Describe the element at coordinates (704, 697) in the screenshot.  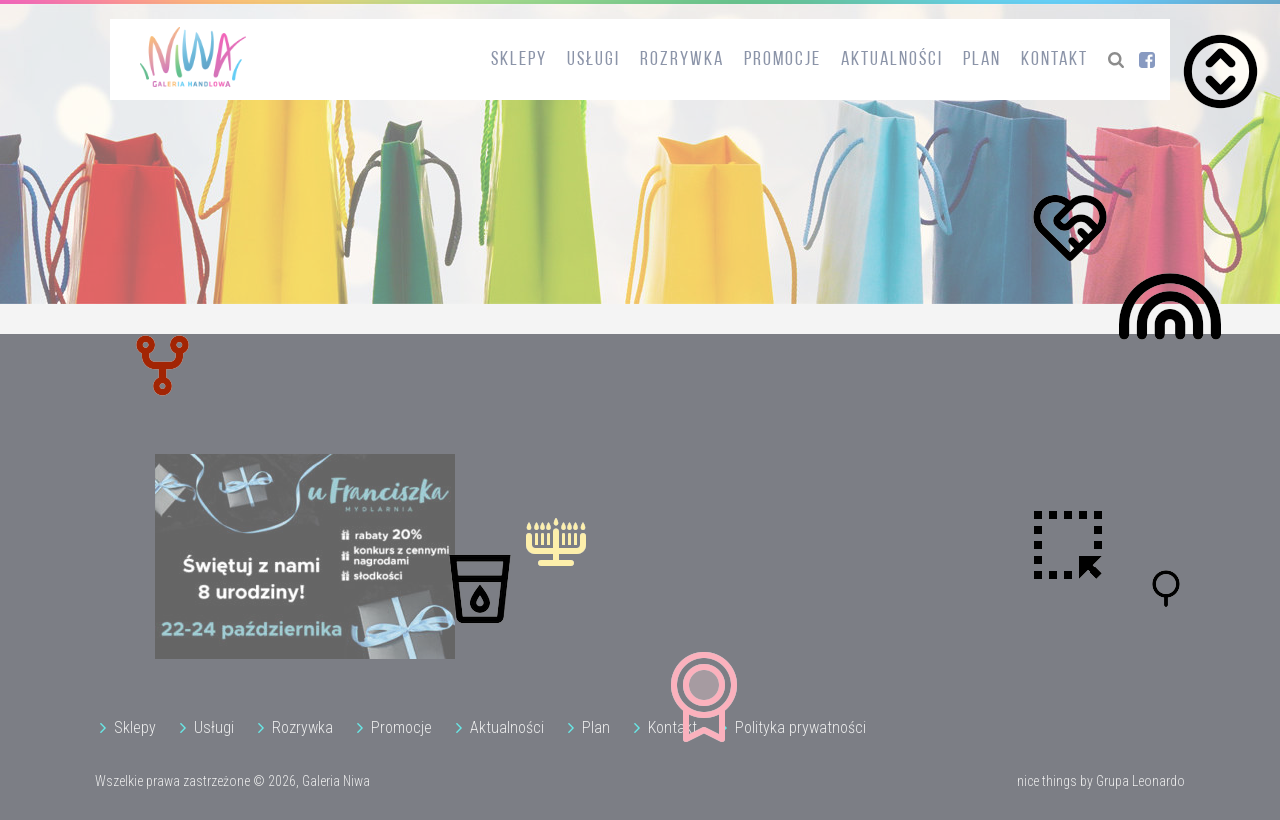
I see `view achievements or awards` at that location.